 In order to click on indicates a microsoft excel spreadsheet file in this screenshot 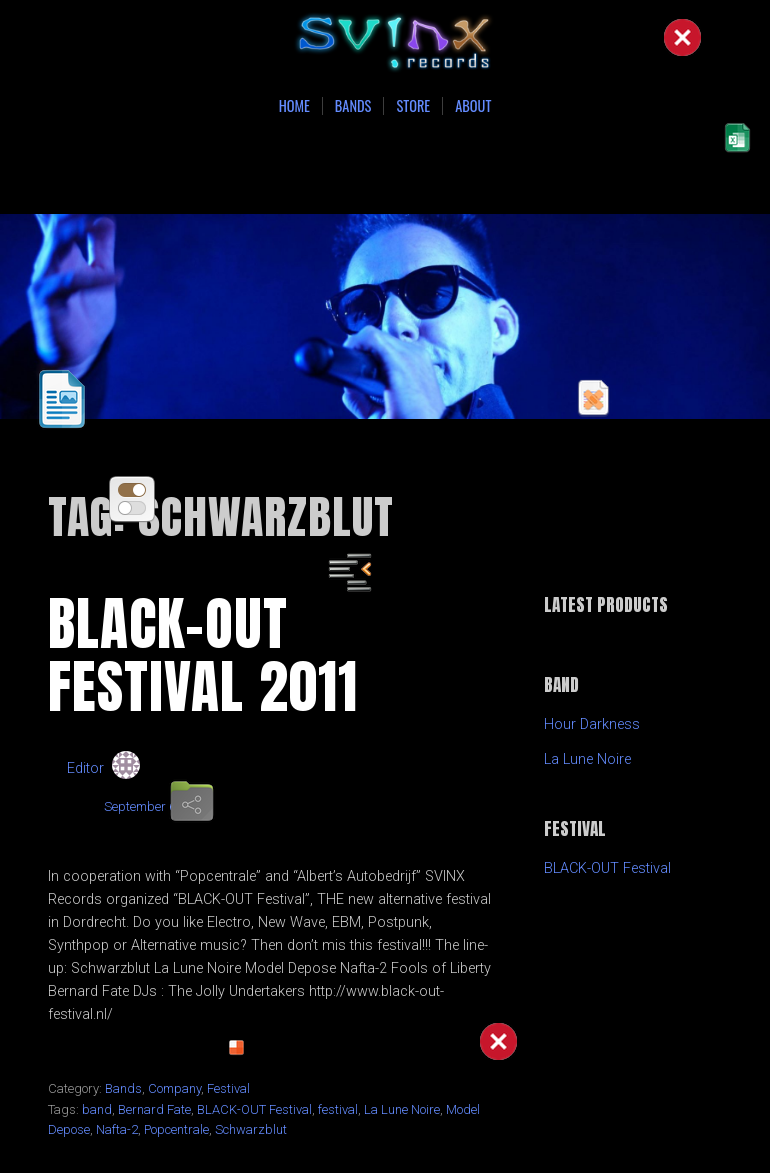, I will do `click(737, 137)`.